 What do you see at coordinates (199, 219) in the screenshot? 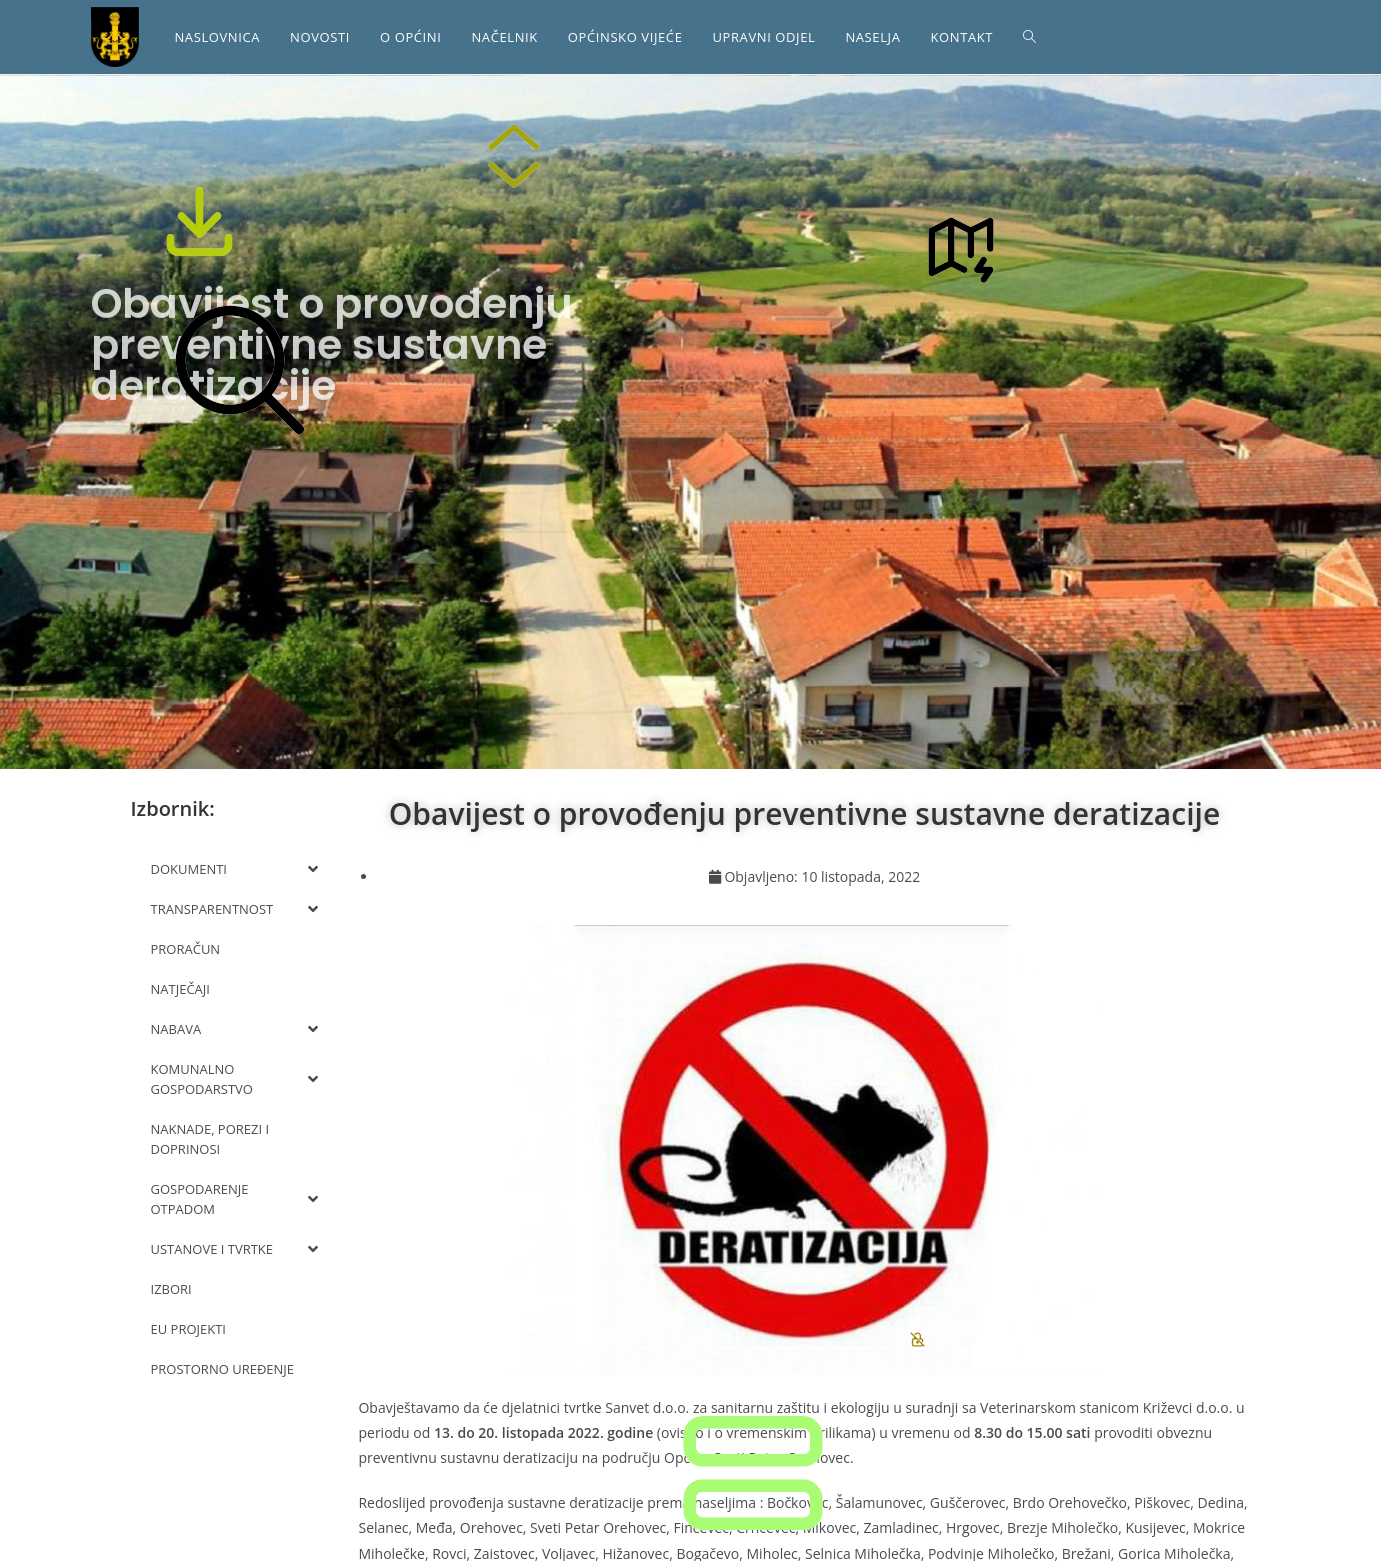
I see `download a file to your device` at bounding box center [199, 219].